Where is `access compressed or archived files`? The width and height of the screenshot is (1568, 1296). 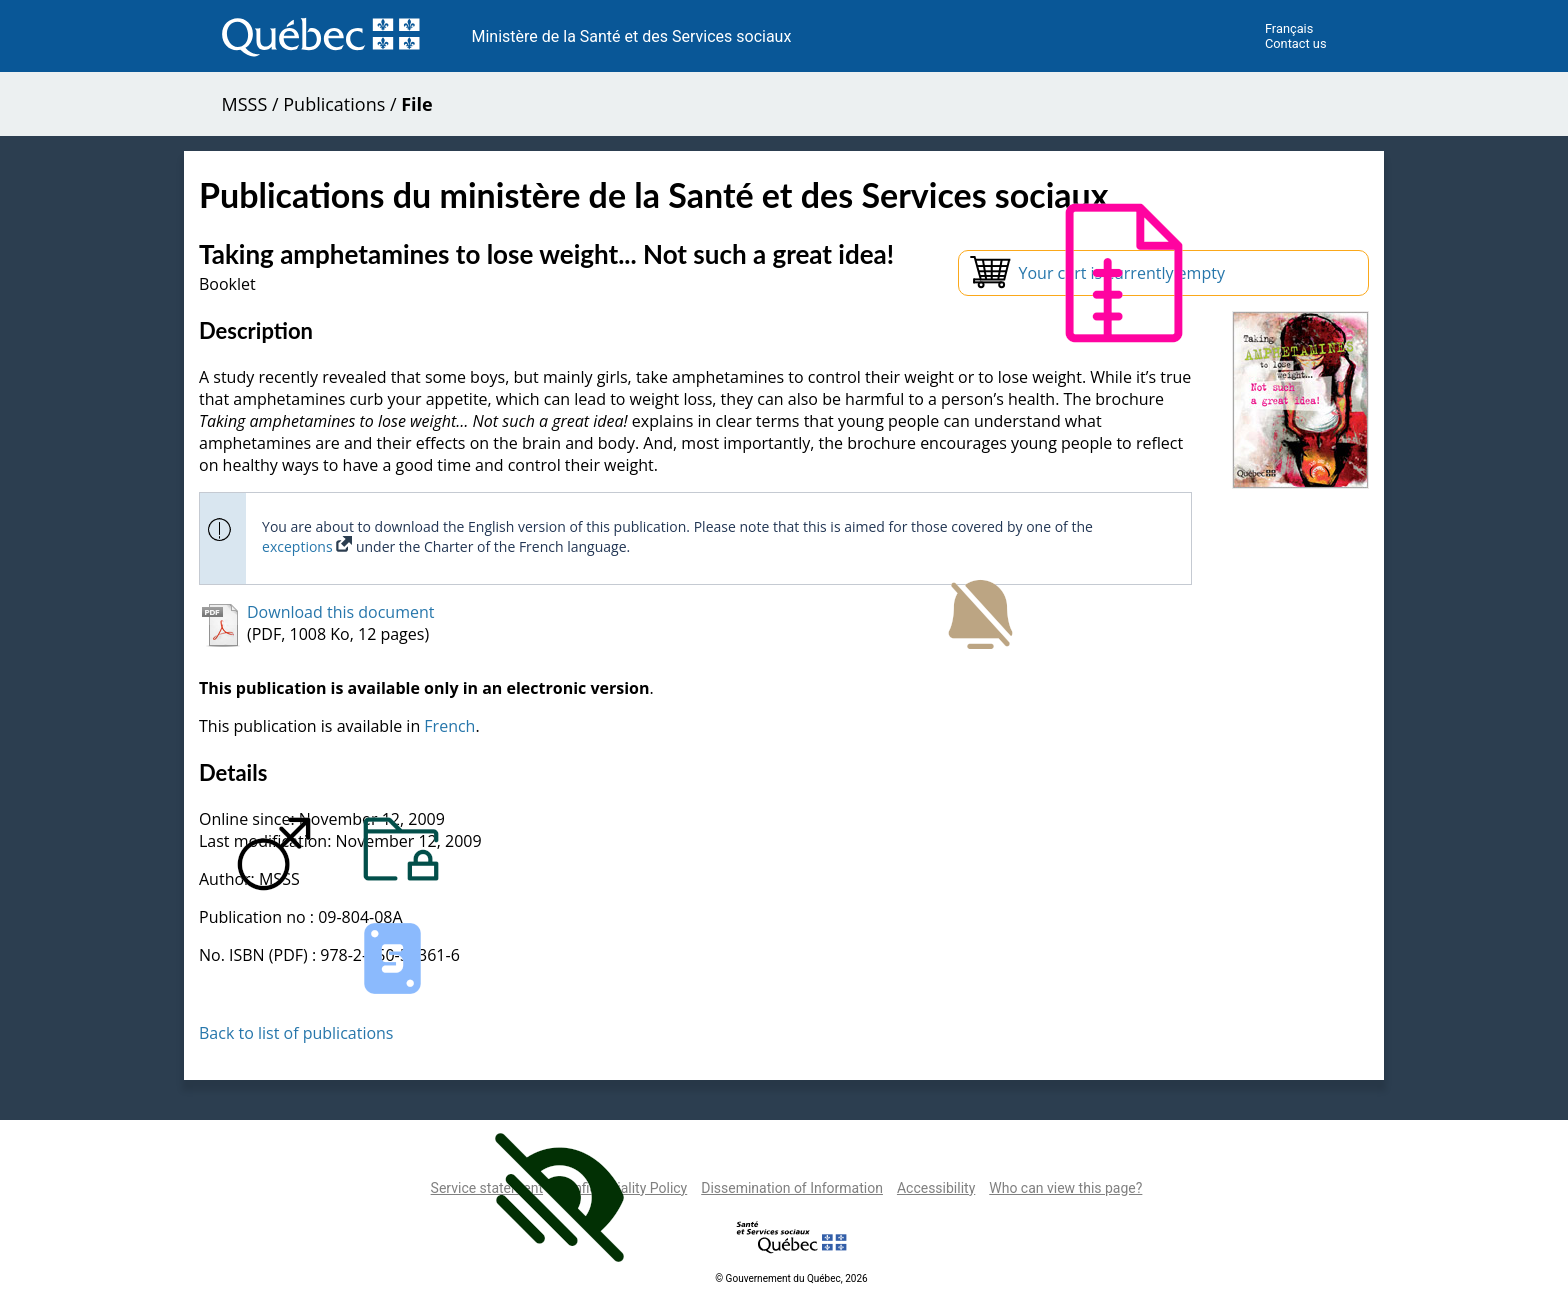 access compressed or archived files is located at coordinates (1124, 273).